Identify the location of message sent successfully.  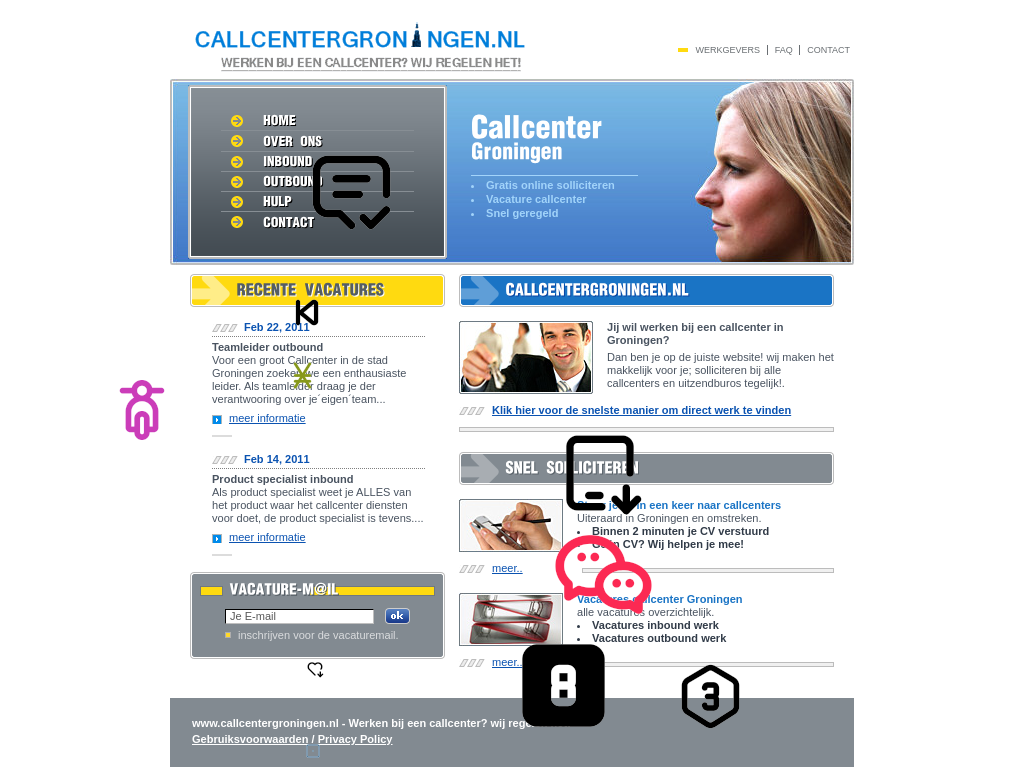
(351, 190).